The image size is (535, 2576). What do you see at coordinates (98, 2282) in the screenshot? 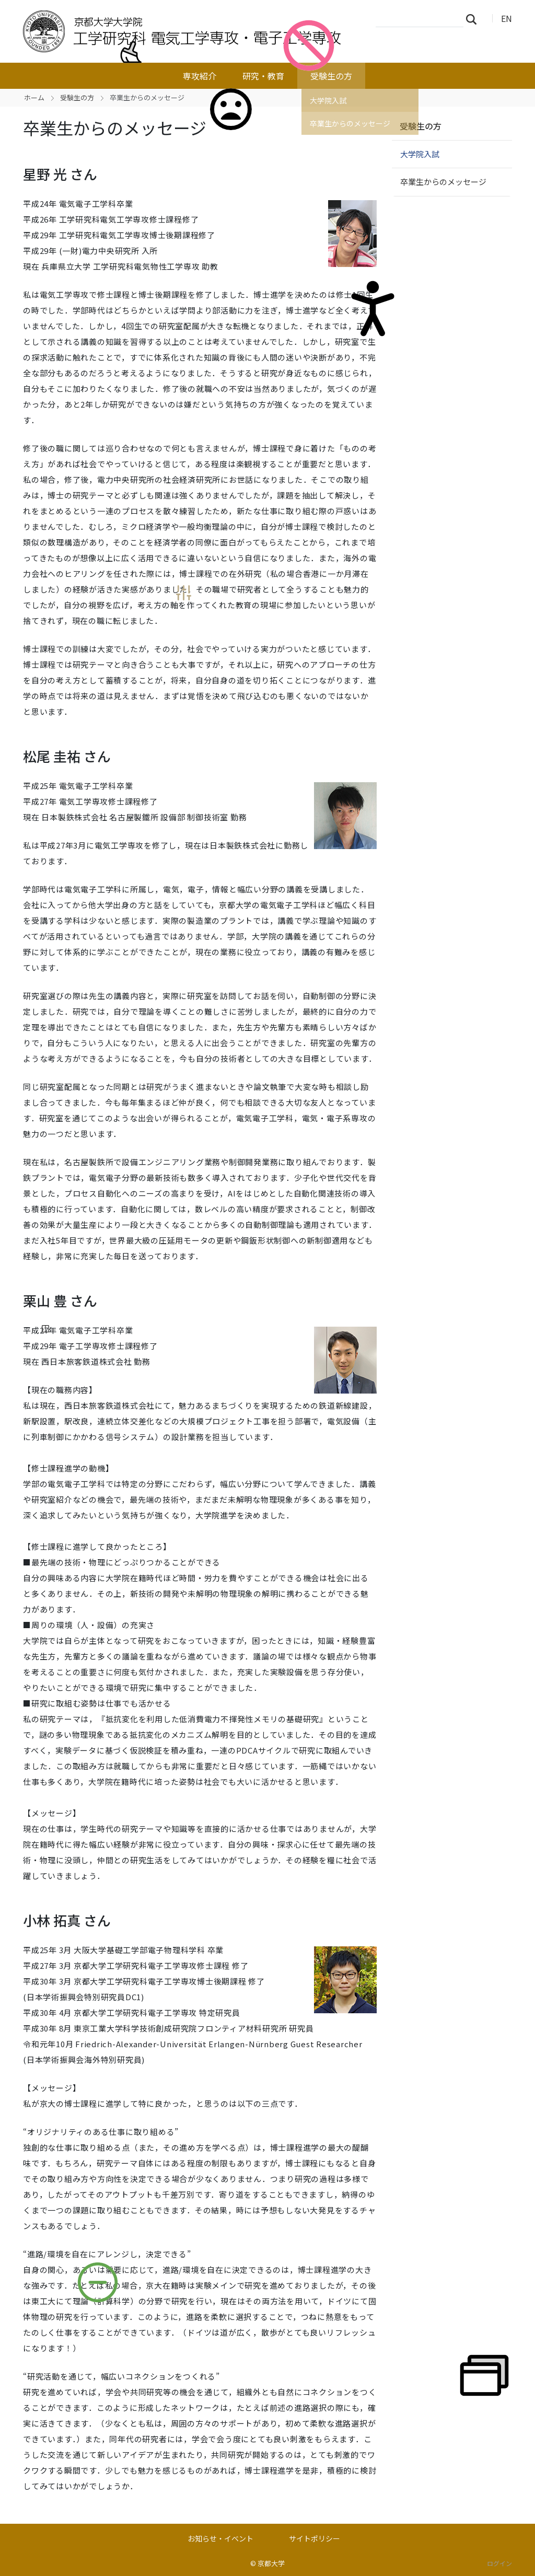
I see `remove an item from a list` at bounding box center [98, 2282].